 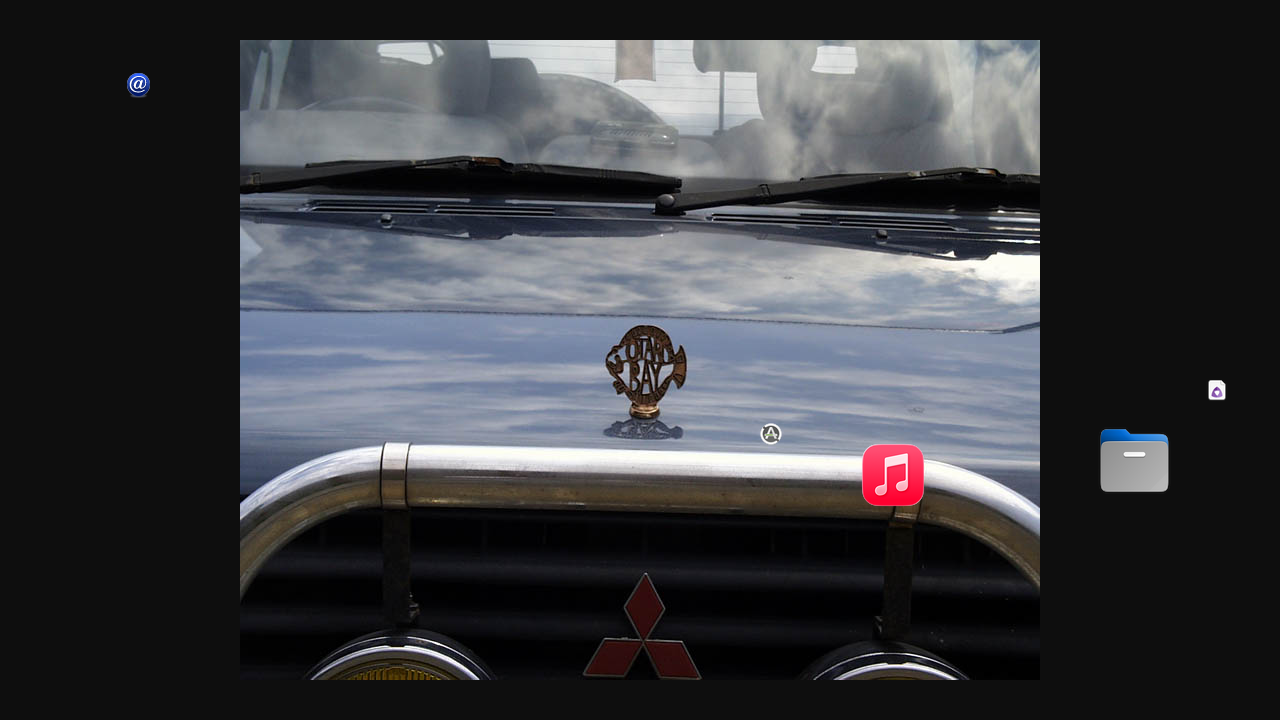 I want to click on check for available software updates, so click(x=771, y=434).